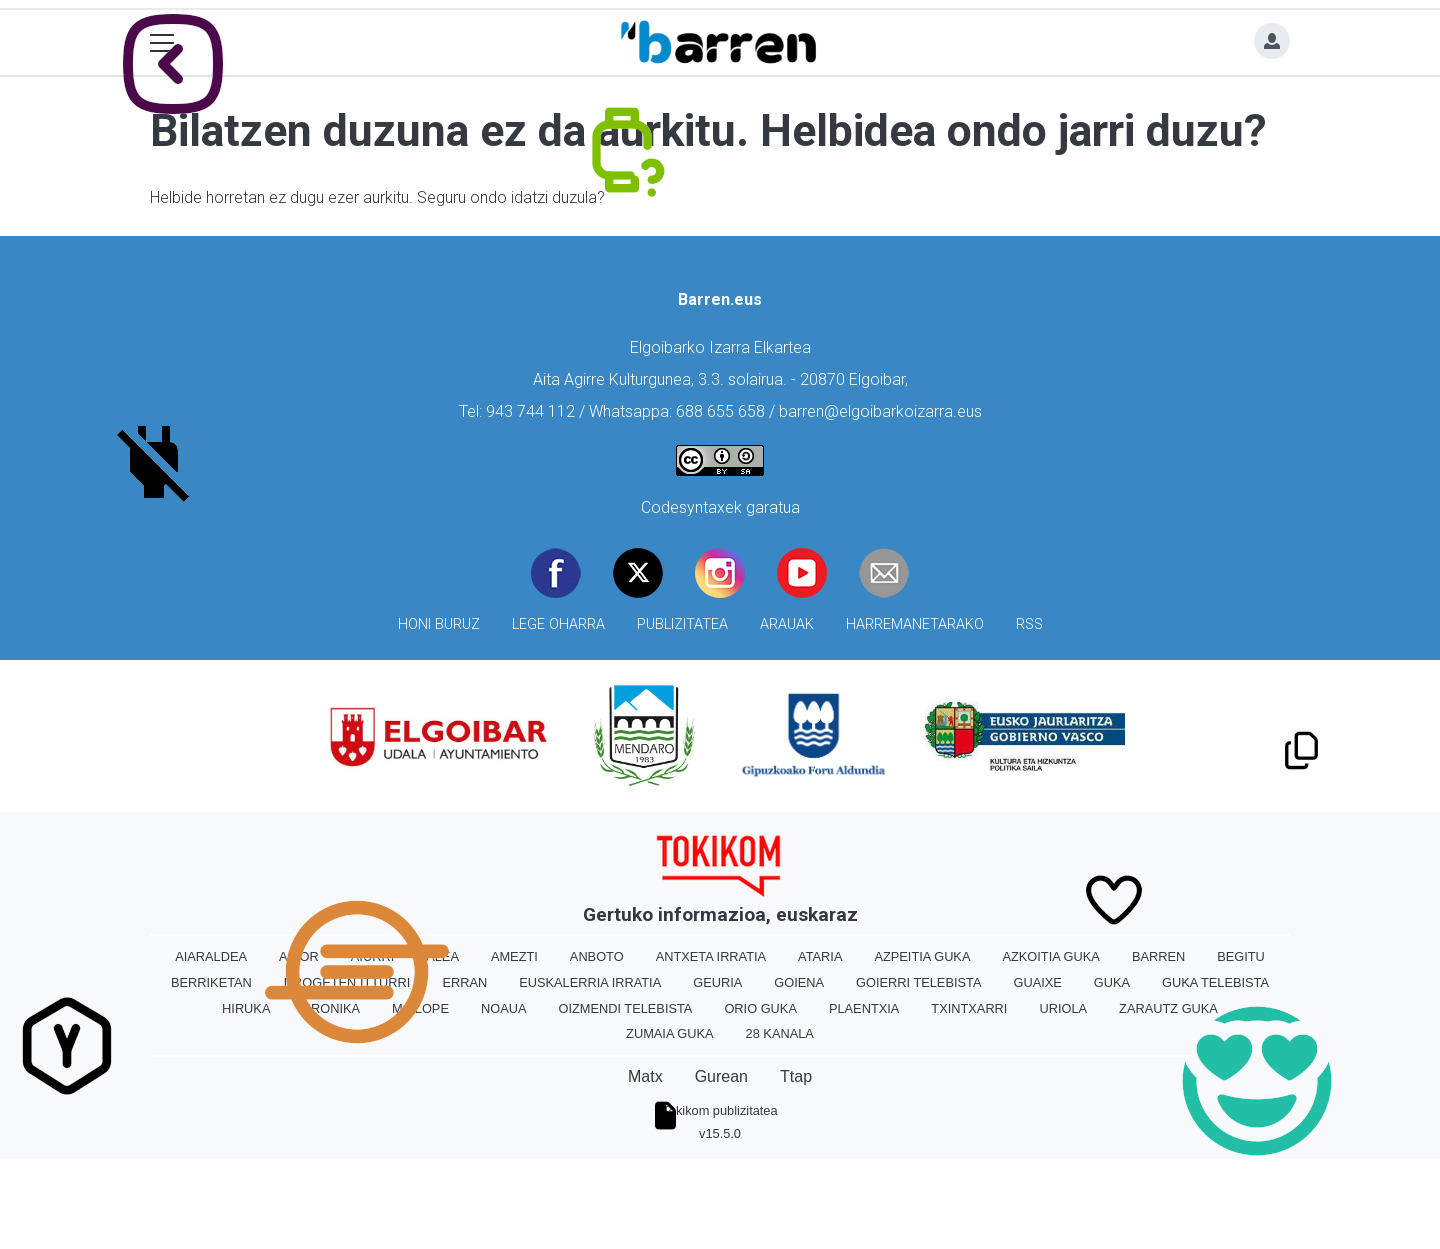 Image resolution: width=1440 pixels, height=1249 pixels. Describe the element at coordinates (67, 1046) in the screenshot. I see `indicates a category or section labeled "Y"` at that location.